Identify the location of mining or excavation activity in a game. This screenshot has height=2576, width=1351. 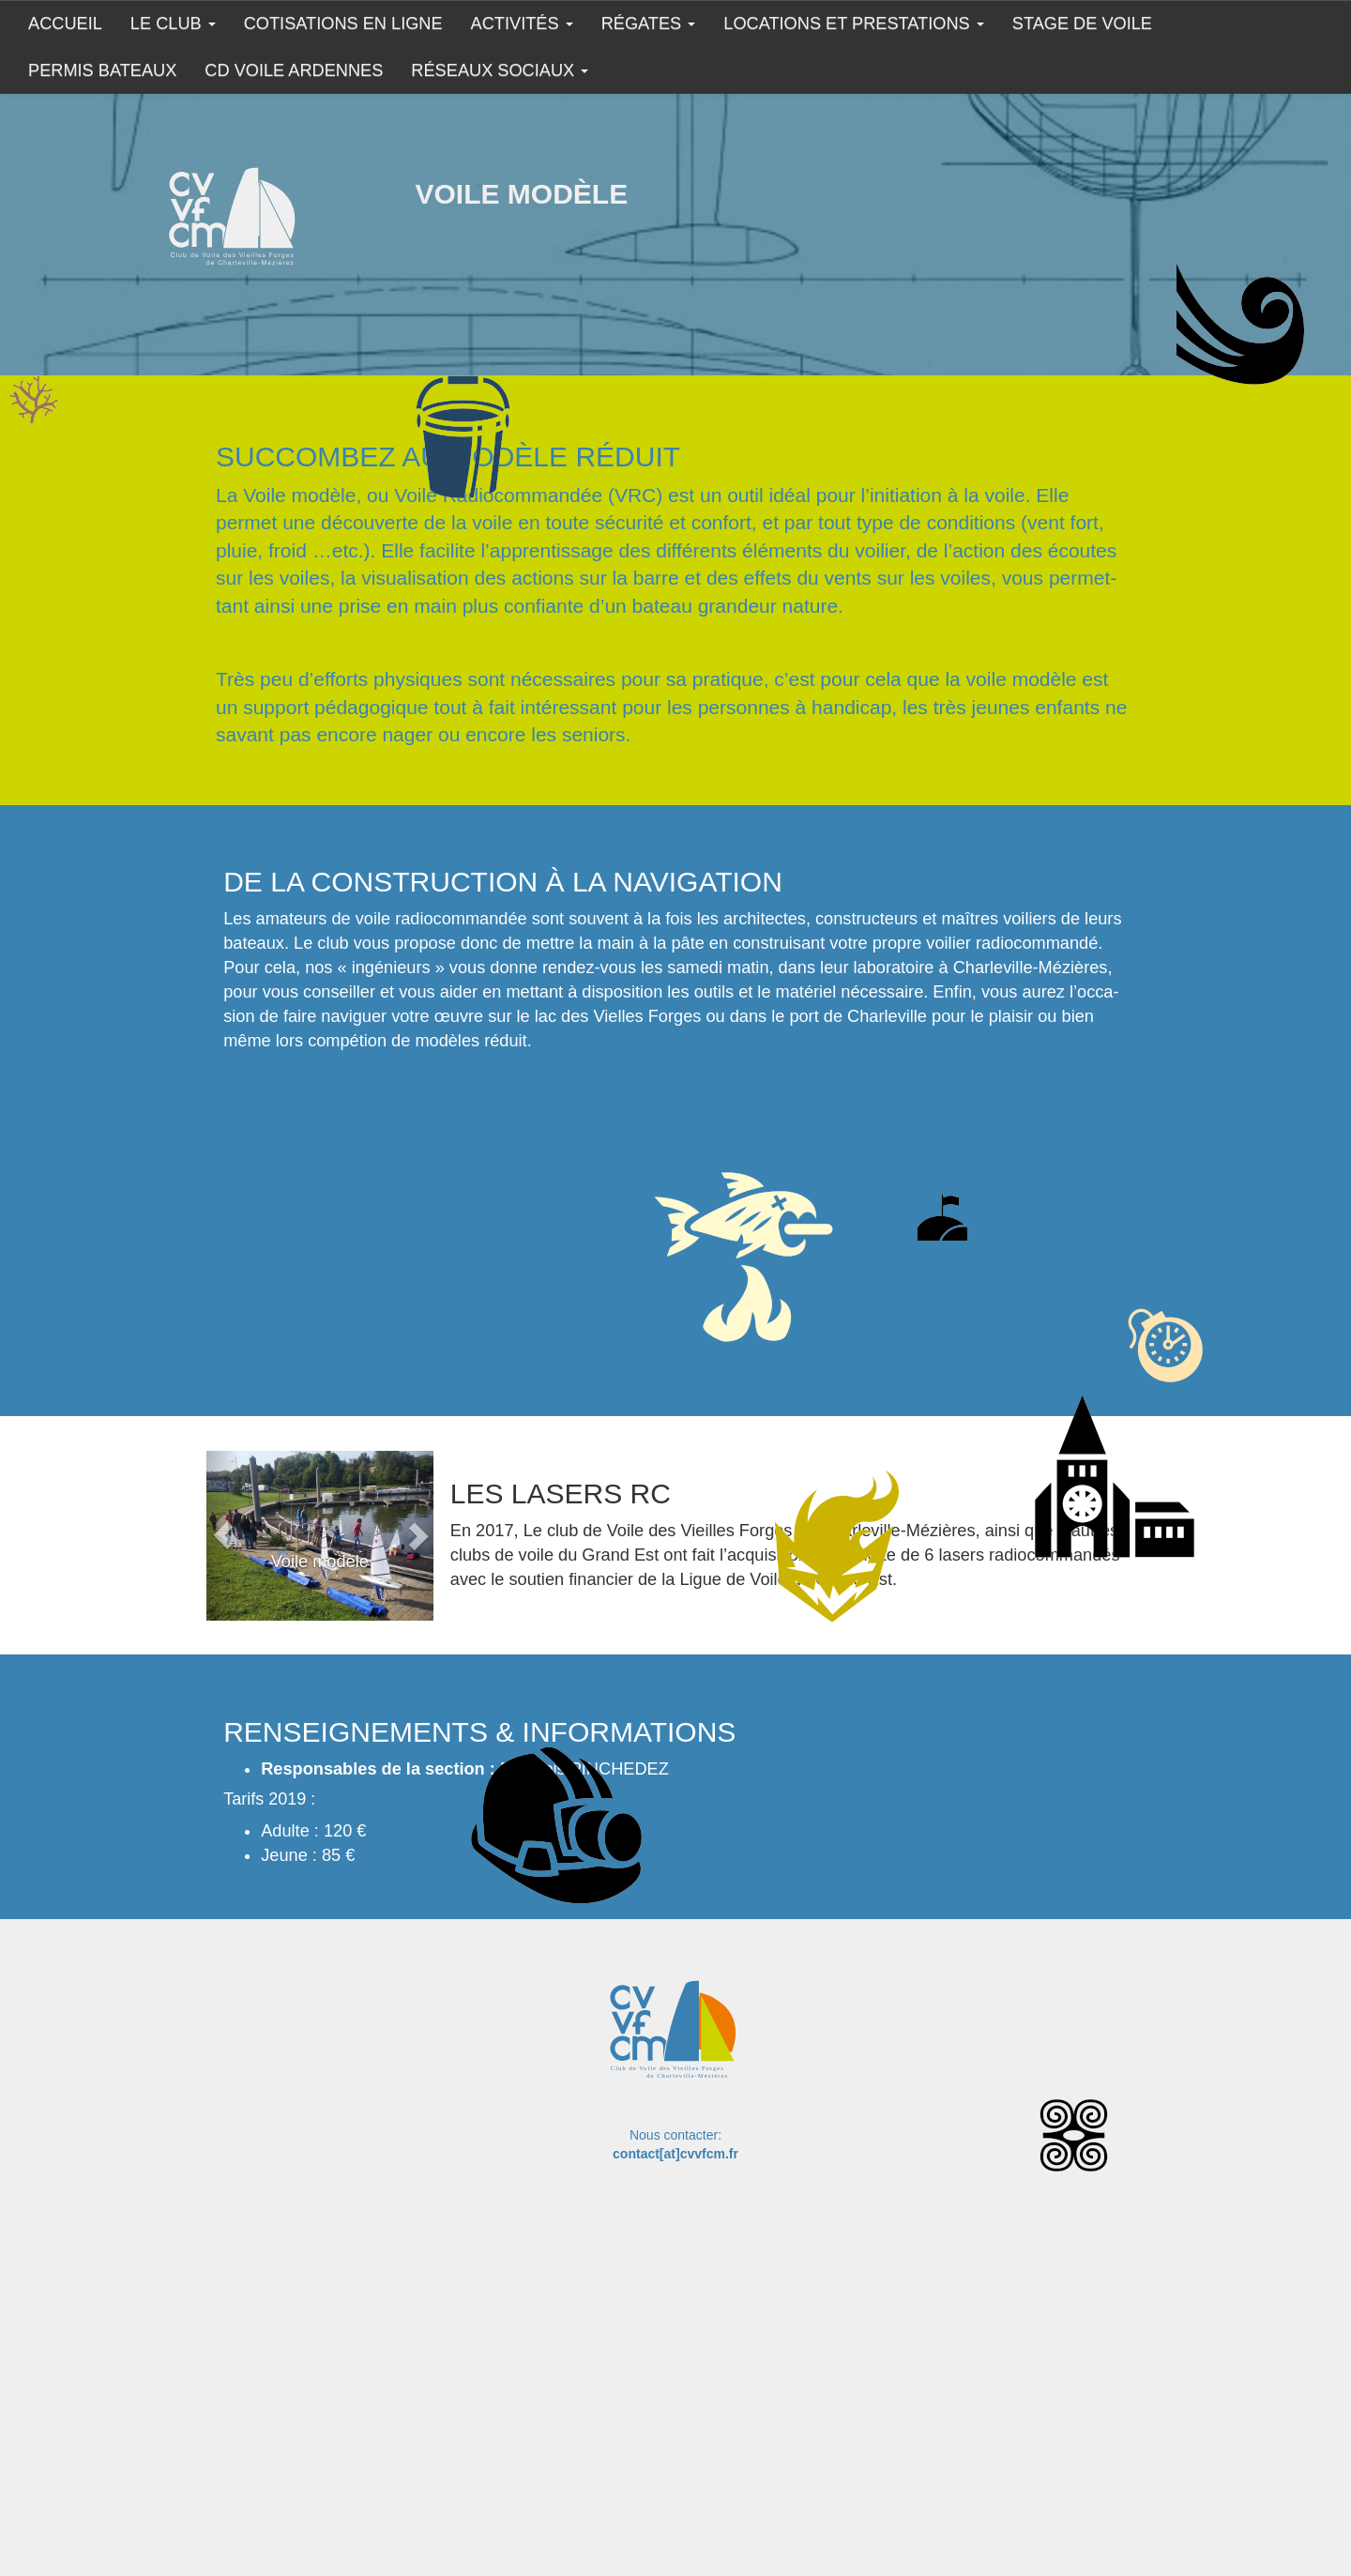
(556, 1825).